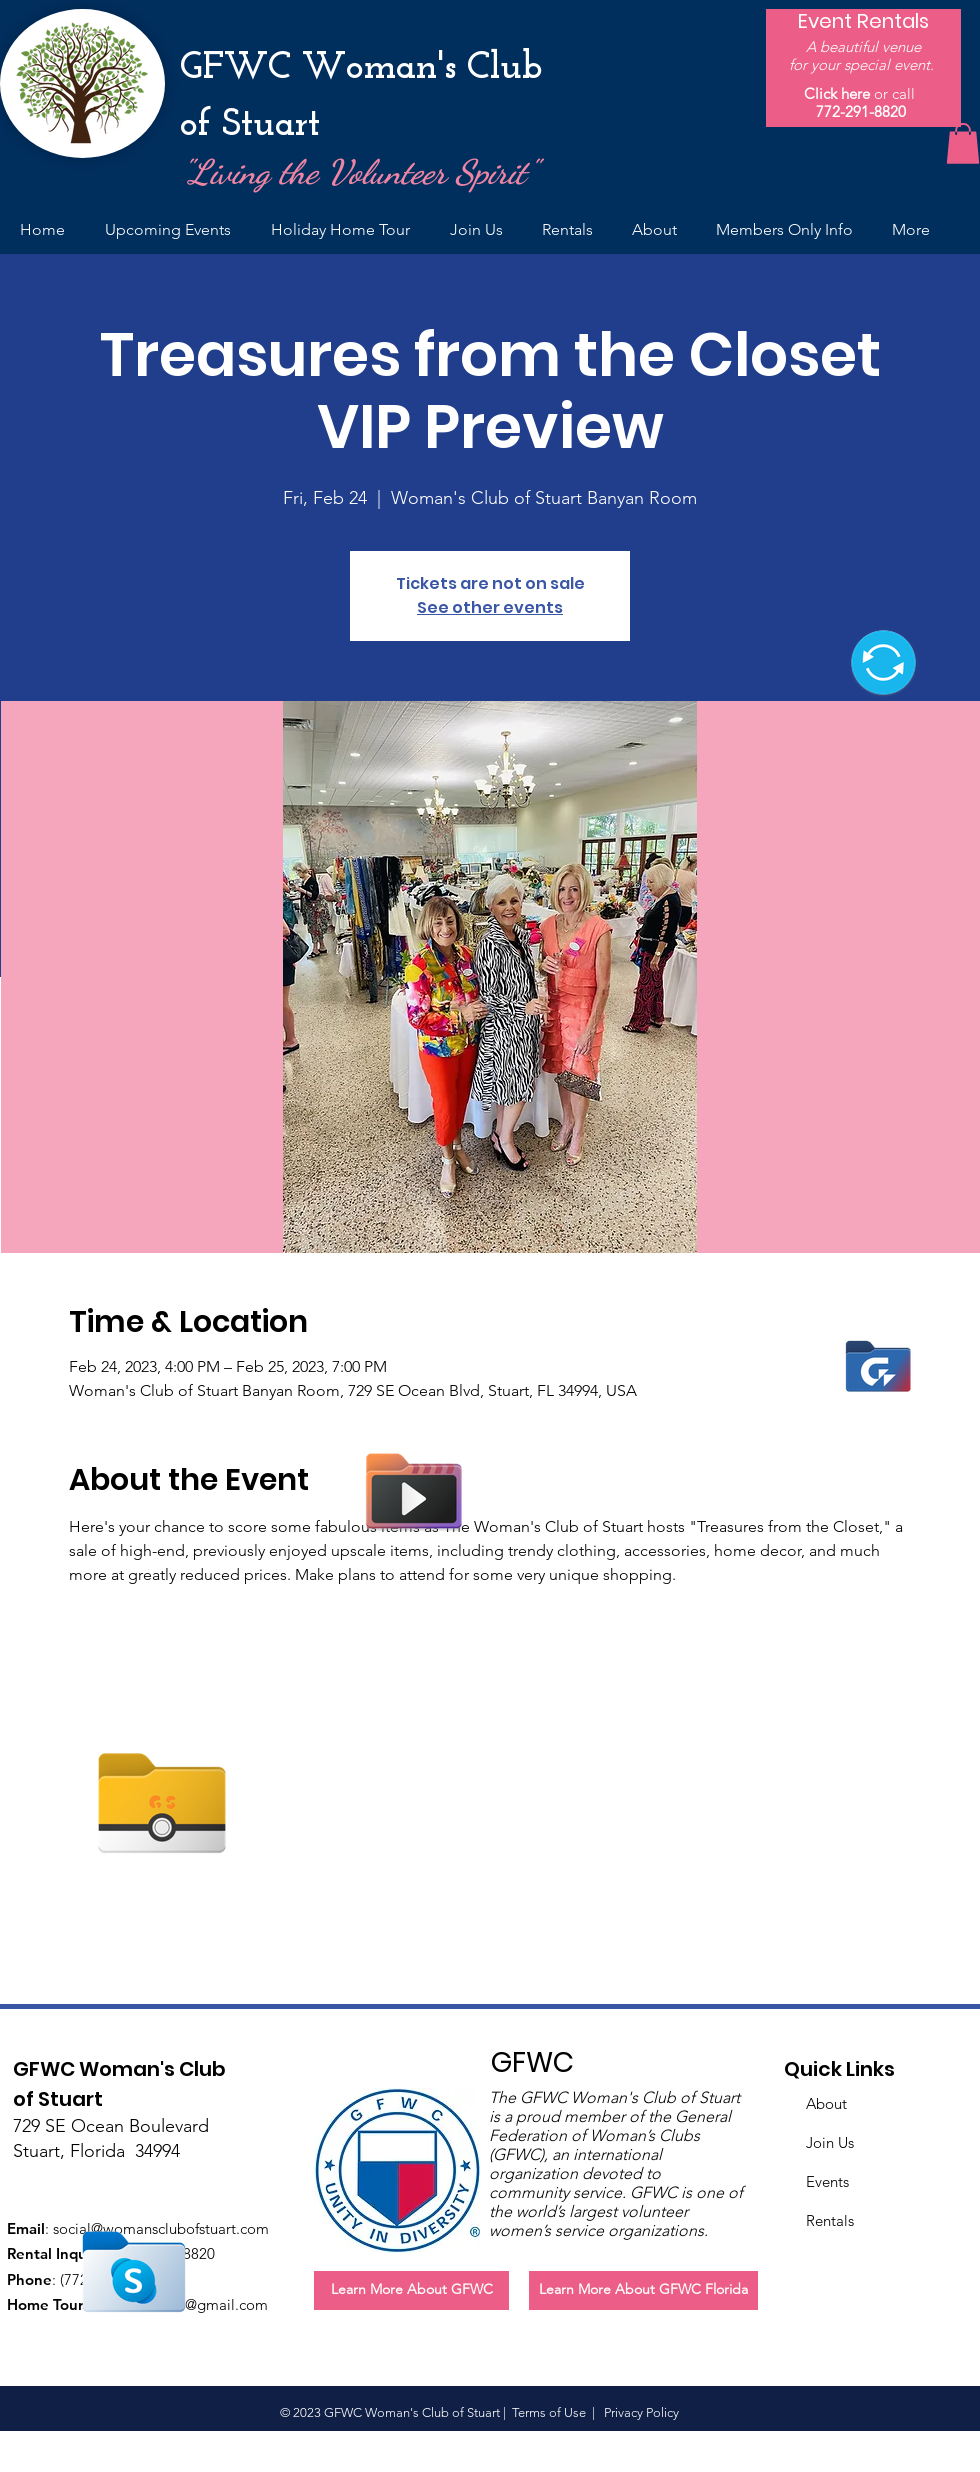  What do you see at coordinates (883, 662) in the screenshot?
I see `indicates syncing in progress` at bounding box center [883, 662].